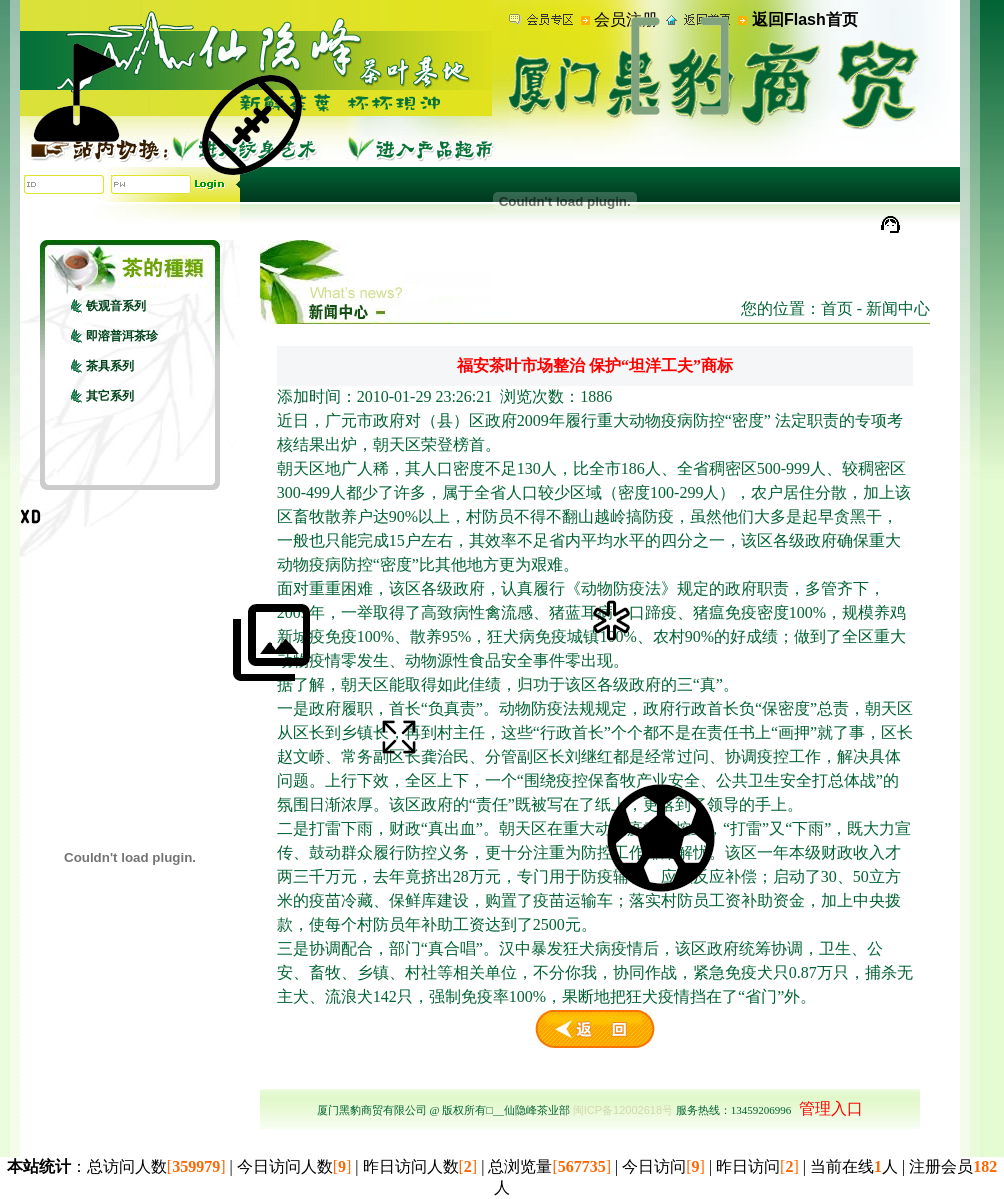 The image size is (1004, 1199). I want to click on open Adobe XD design file, so click(30, 516).